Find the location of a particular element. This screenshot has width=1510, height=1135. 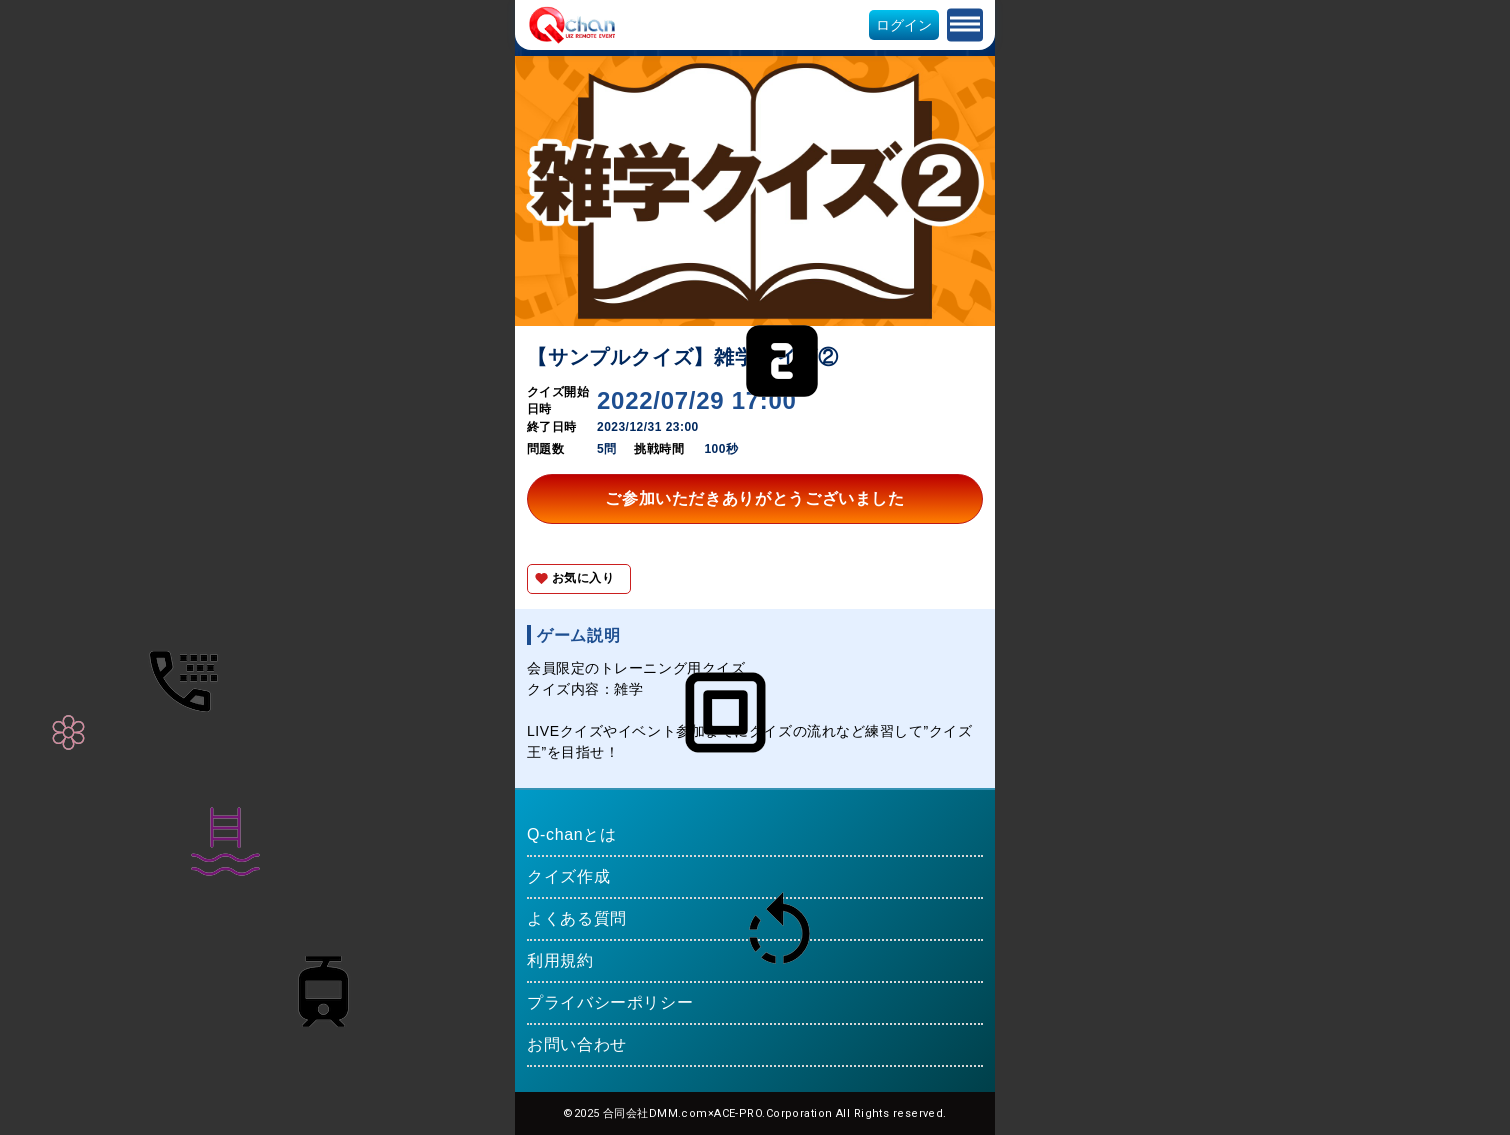

access garden or plant care features is located at coordinates (68, 732).